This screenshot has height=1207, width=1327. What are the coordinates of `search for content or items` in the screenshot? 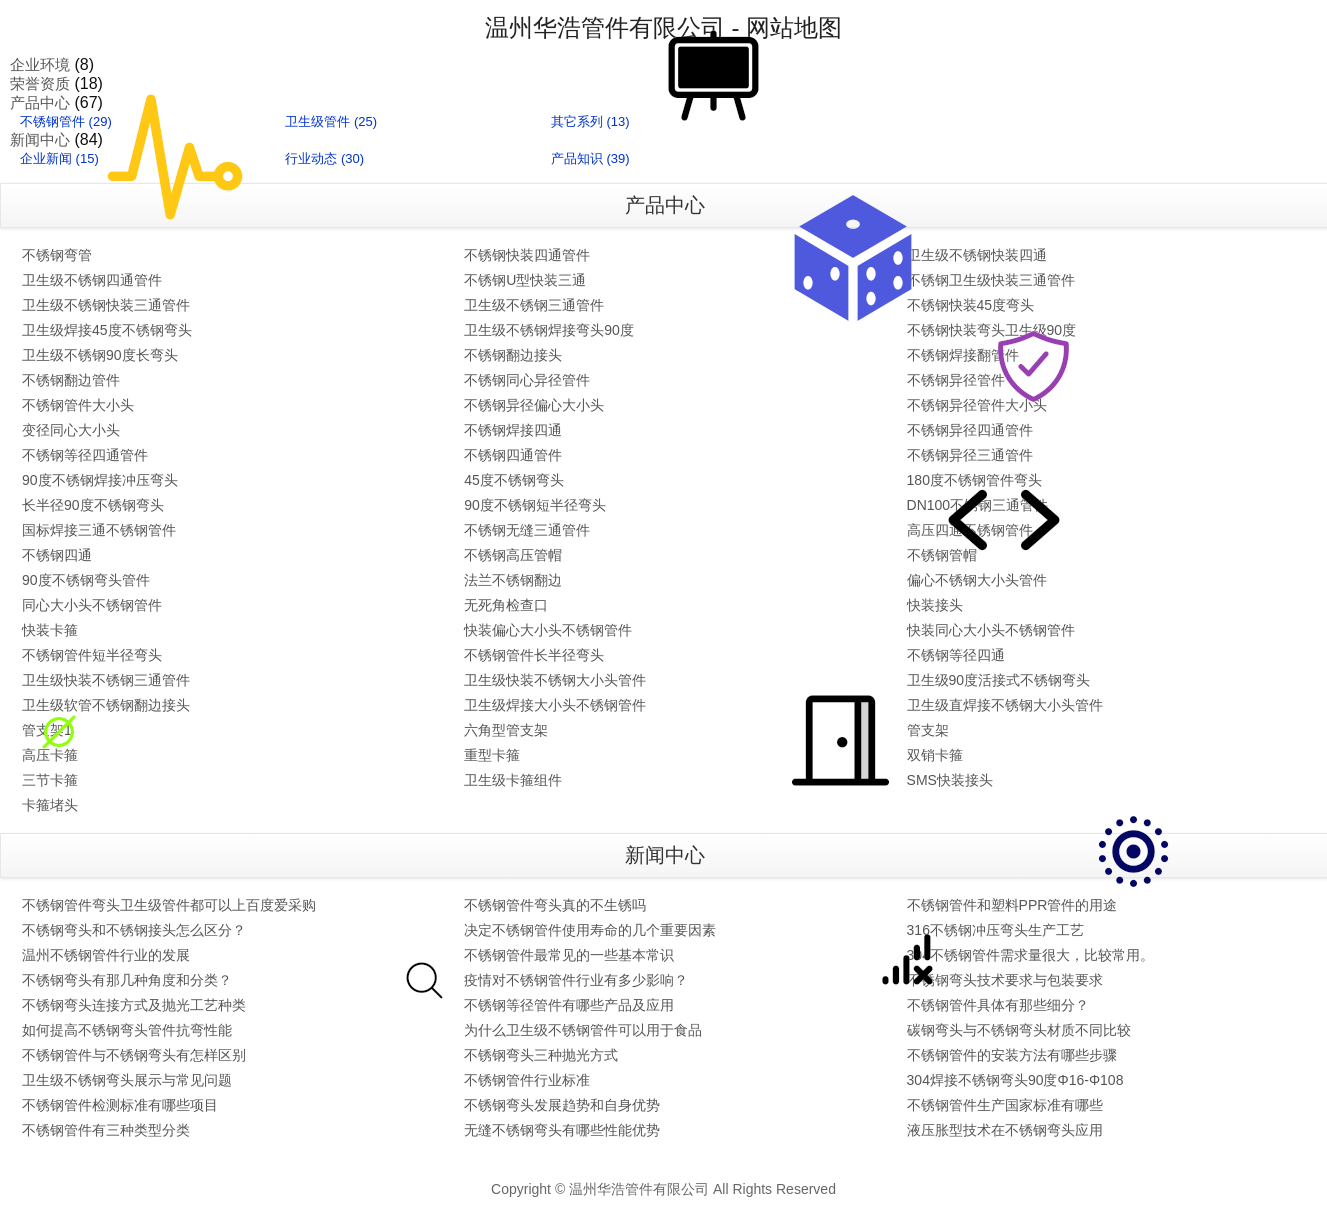 It's located at (424, 980).